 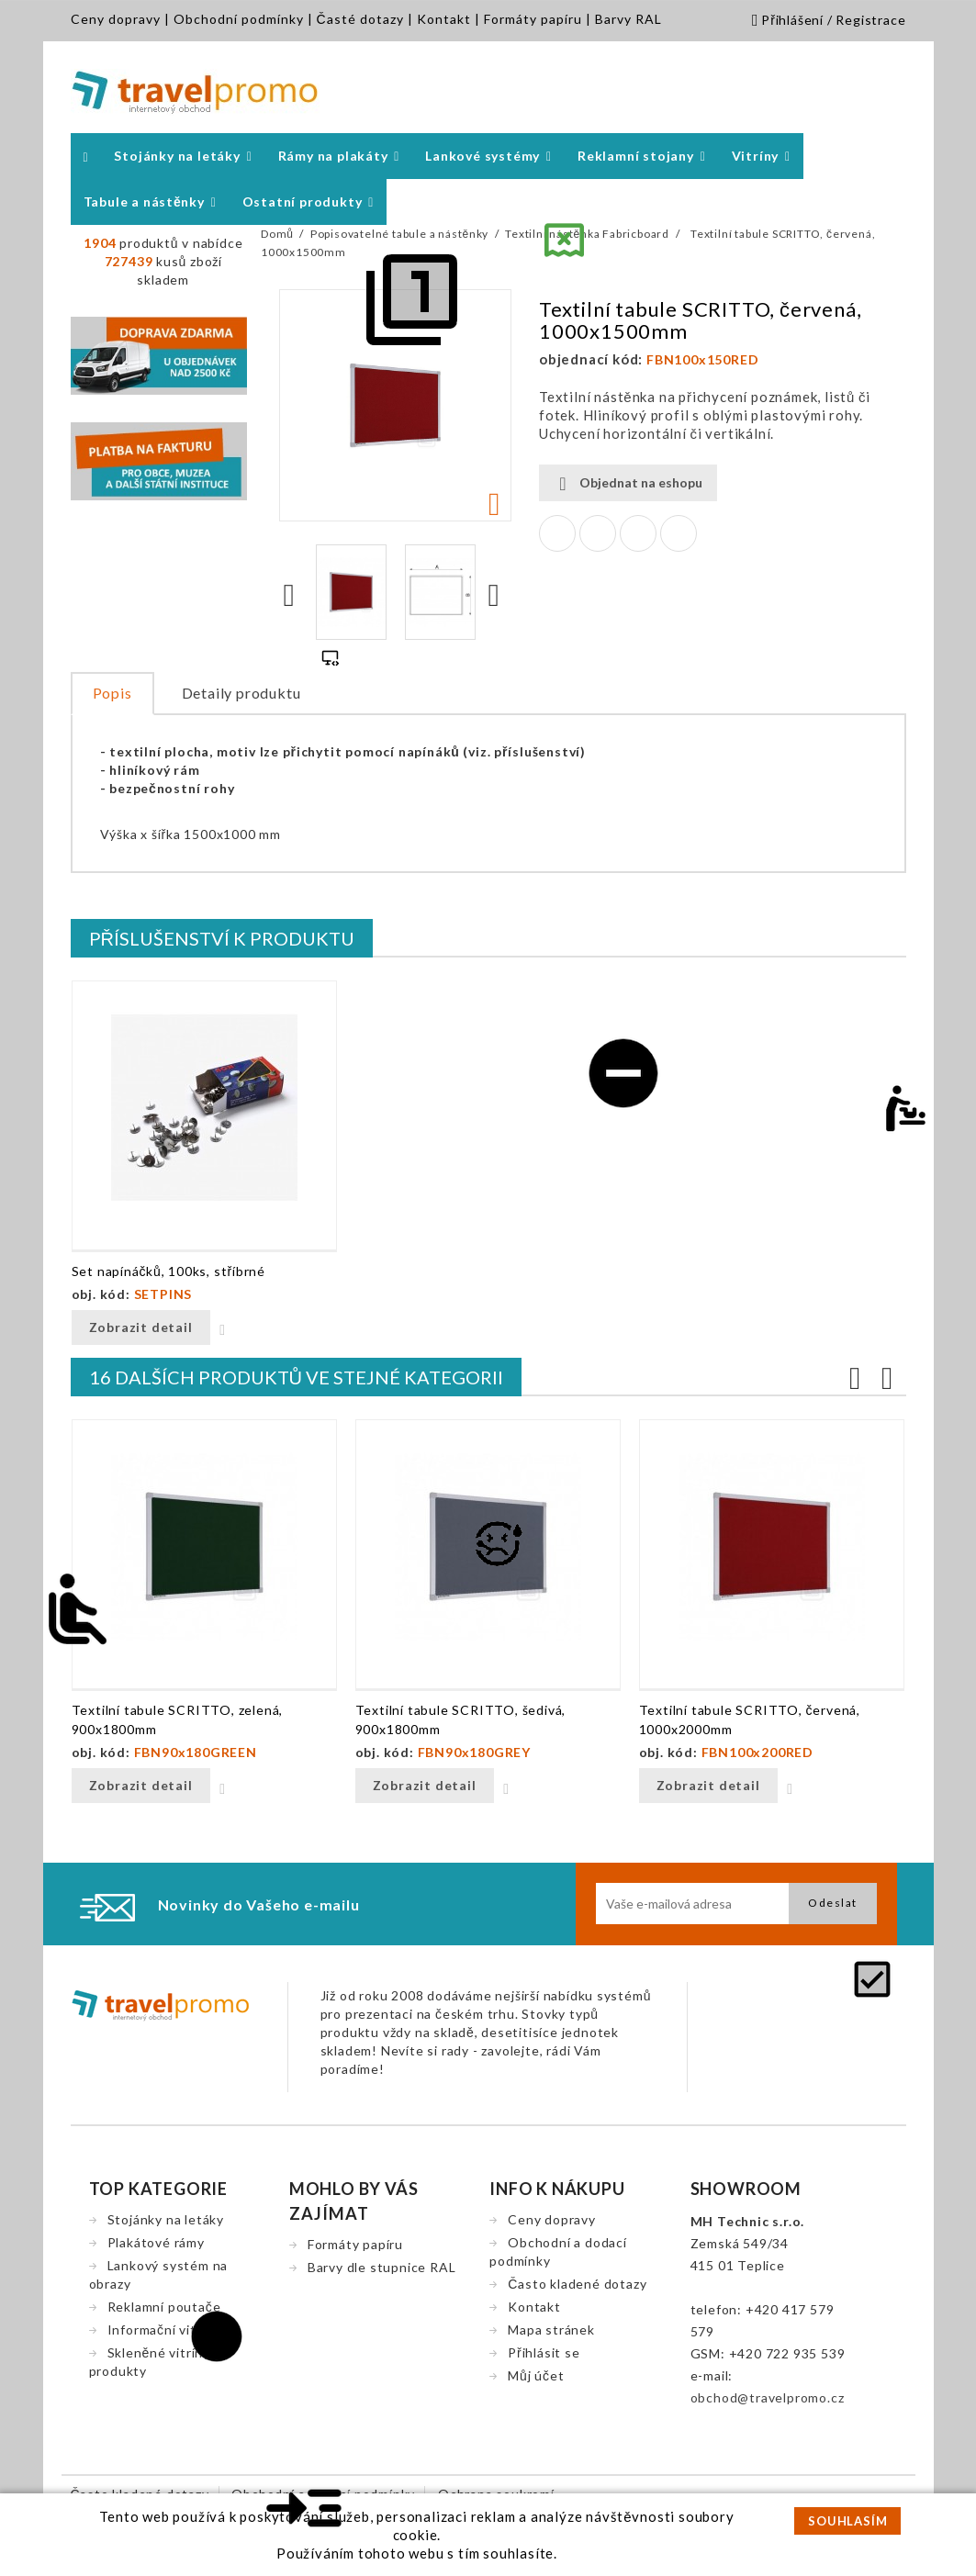 I want to click on indicates baby changing station nearby, so click(x=905, y=1109).